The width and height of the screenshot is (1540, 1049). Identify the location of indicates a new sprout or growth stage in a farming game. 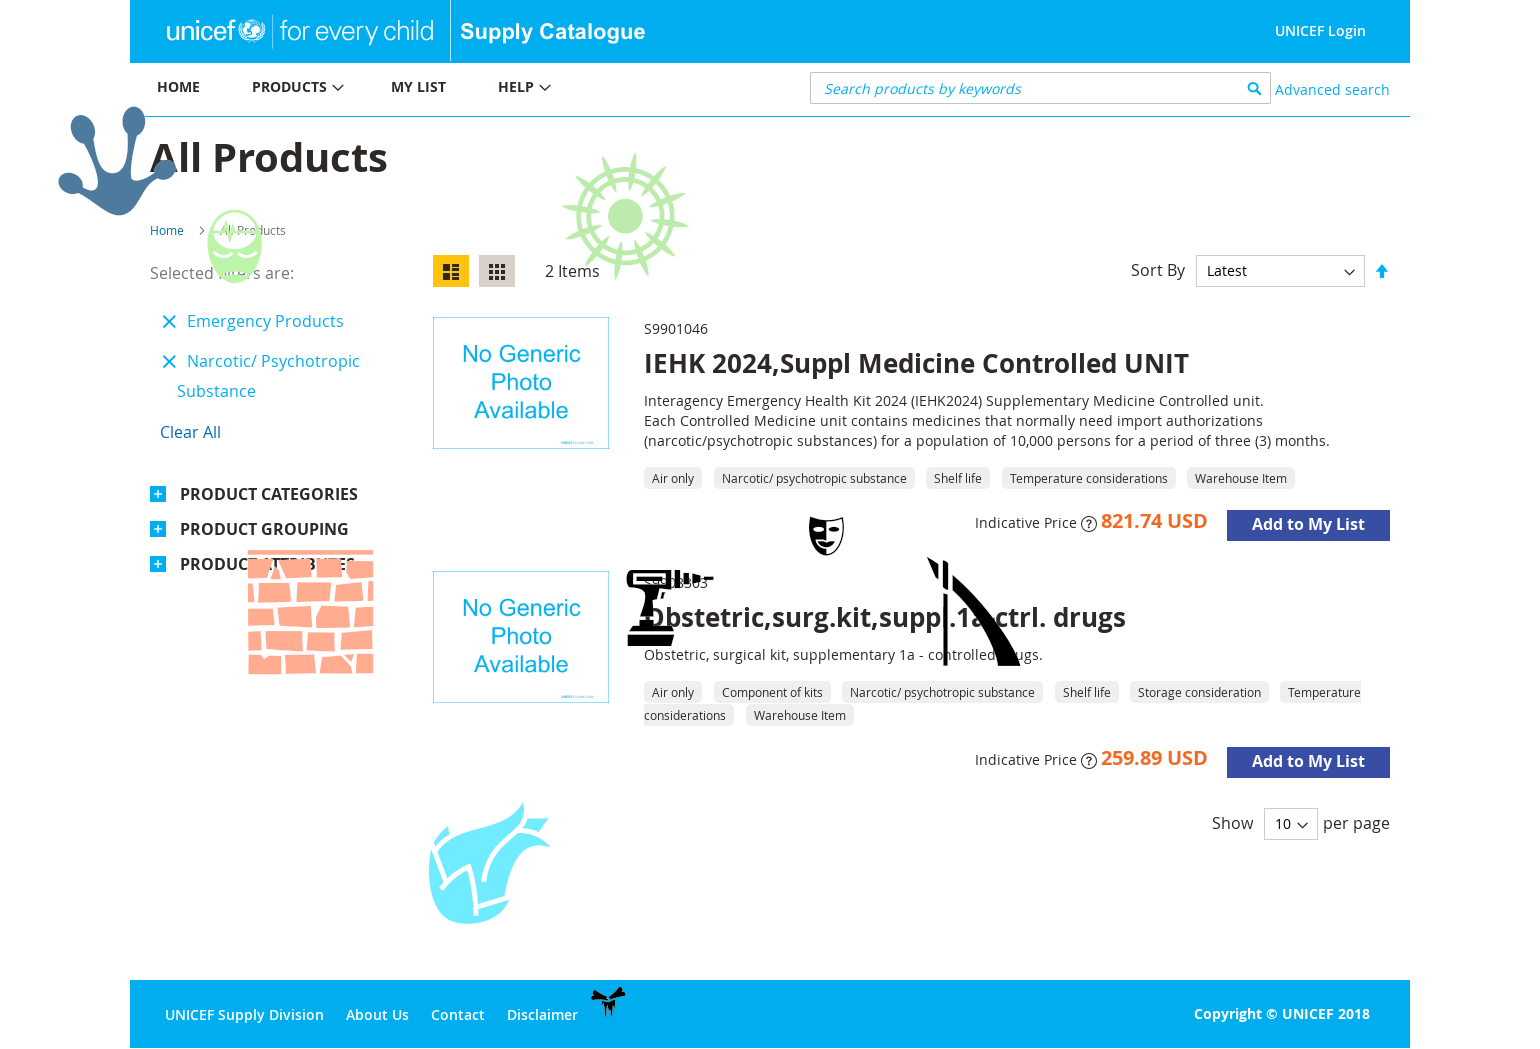
(490, 863).